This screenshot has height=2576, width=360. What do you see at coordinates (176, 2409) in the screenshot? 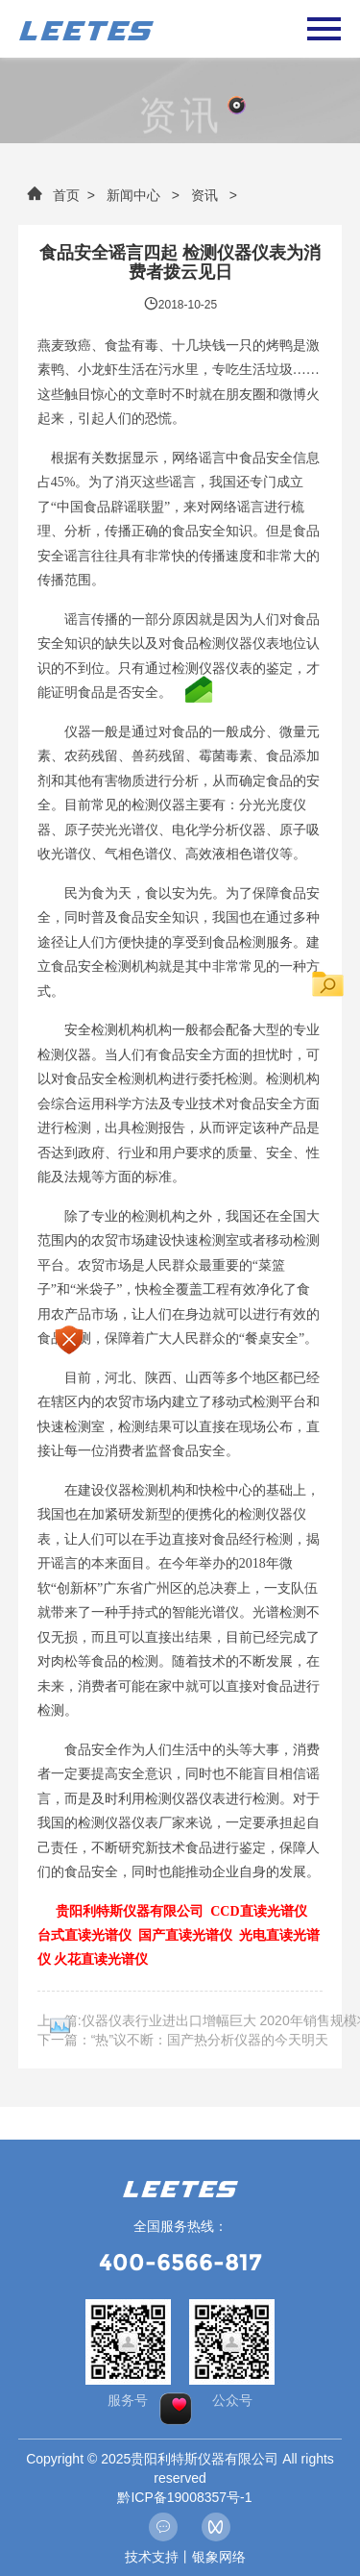
I see `open the health app` at bounding box center [176, 2409].